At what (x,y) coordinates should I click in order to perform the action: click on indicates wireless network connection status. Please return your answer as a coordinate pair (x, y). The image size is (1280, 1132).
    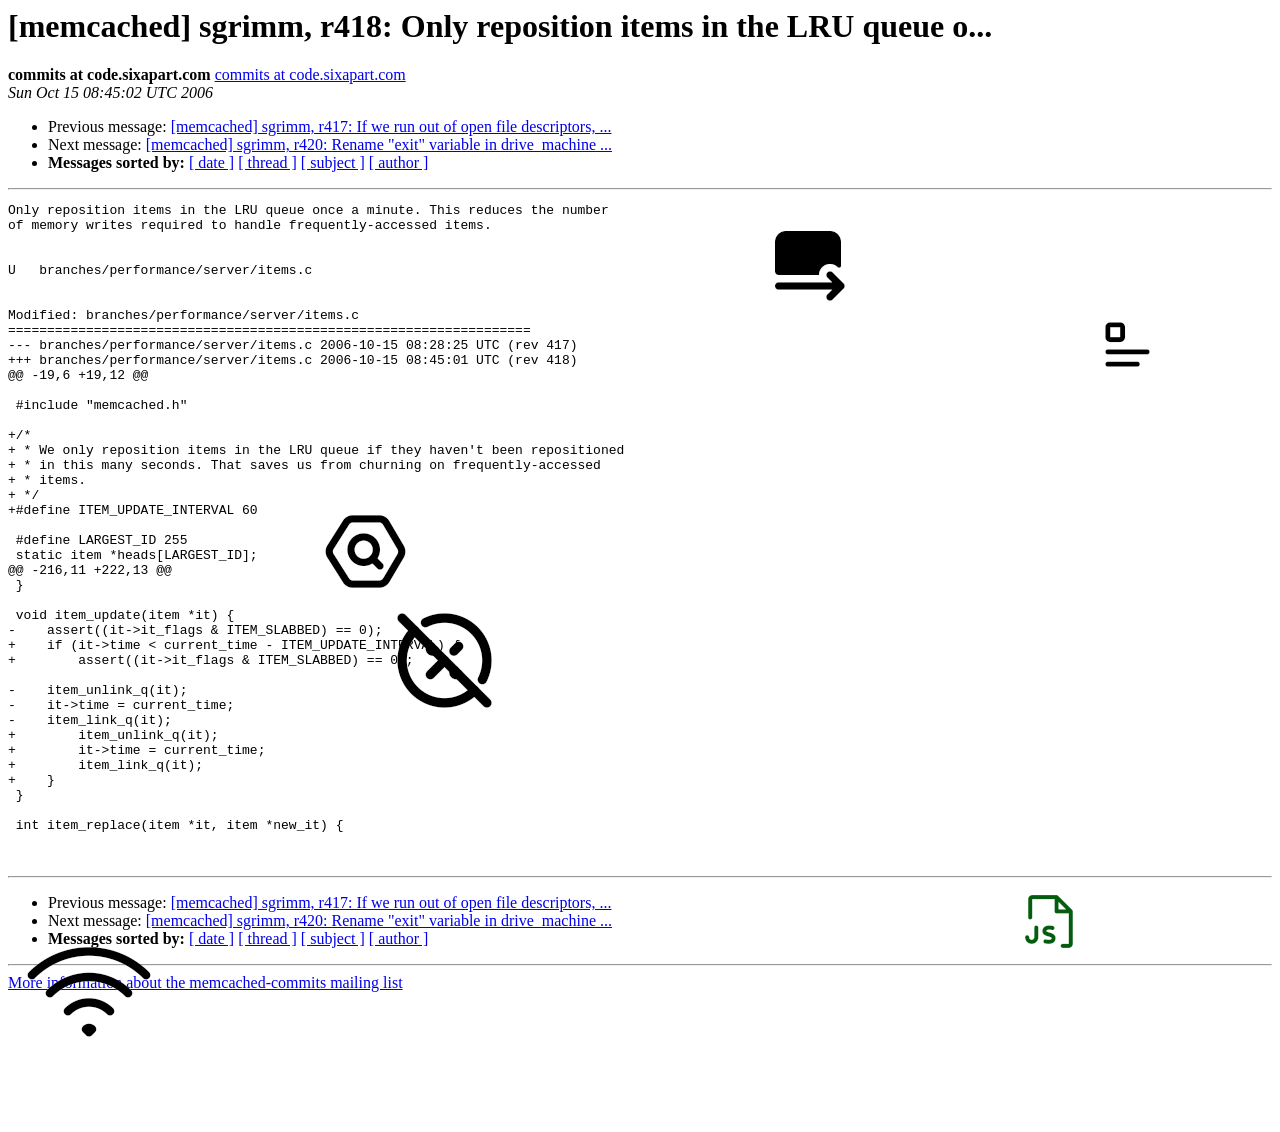
    Looking at the image, I should click on (89, 994).